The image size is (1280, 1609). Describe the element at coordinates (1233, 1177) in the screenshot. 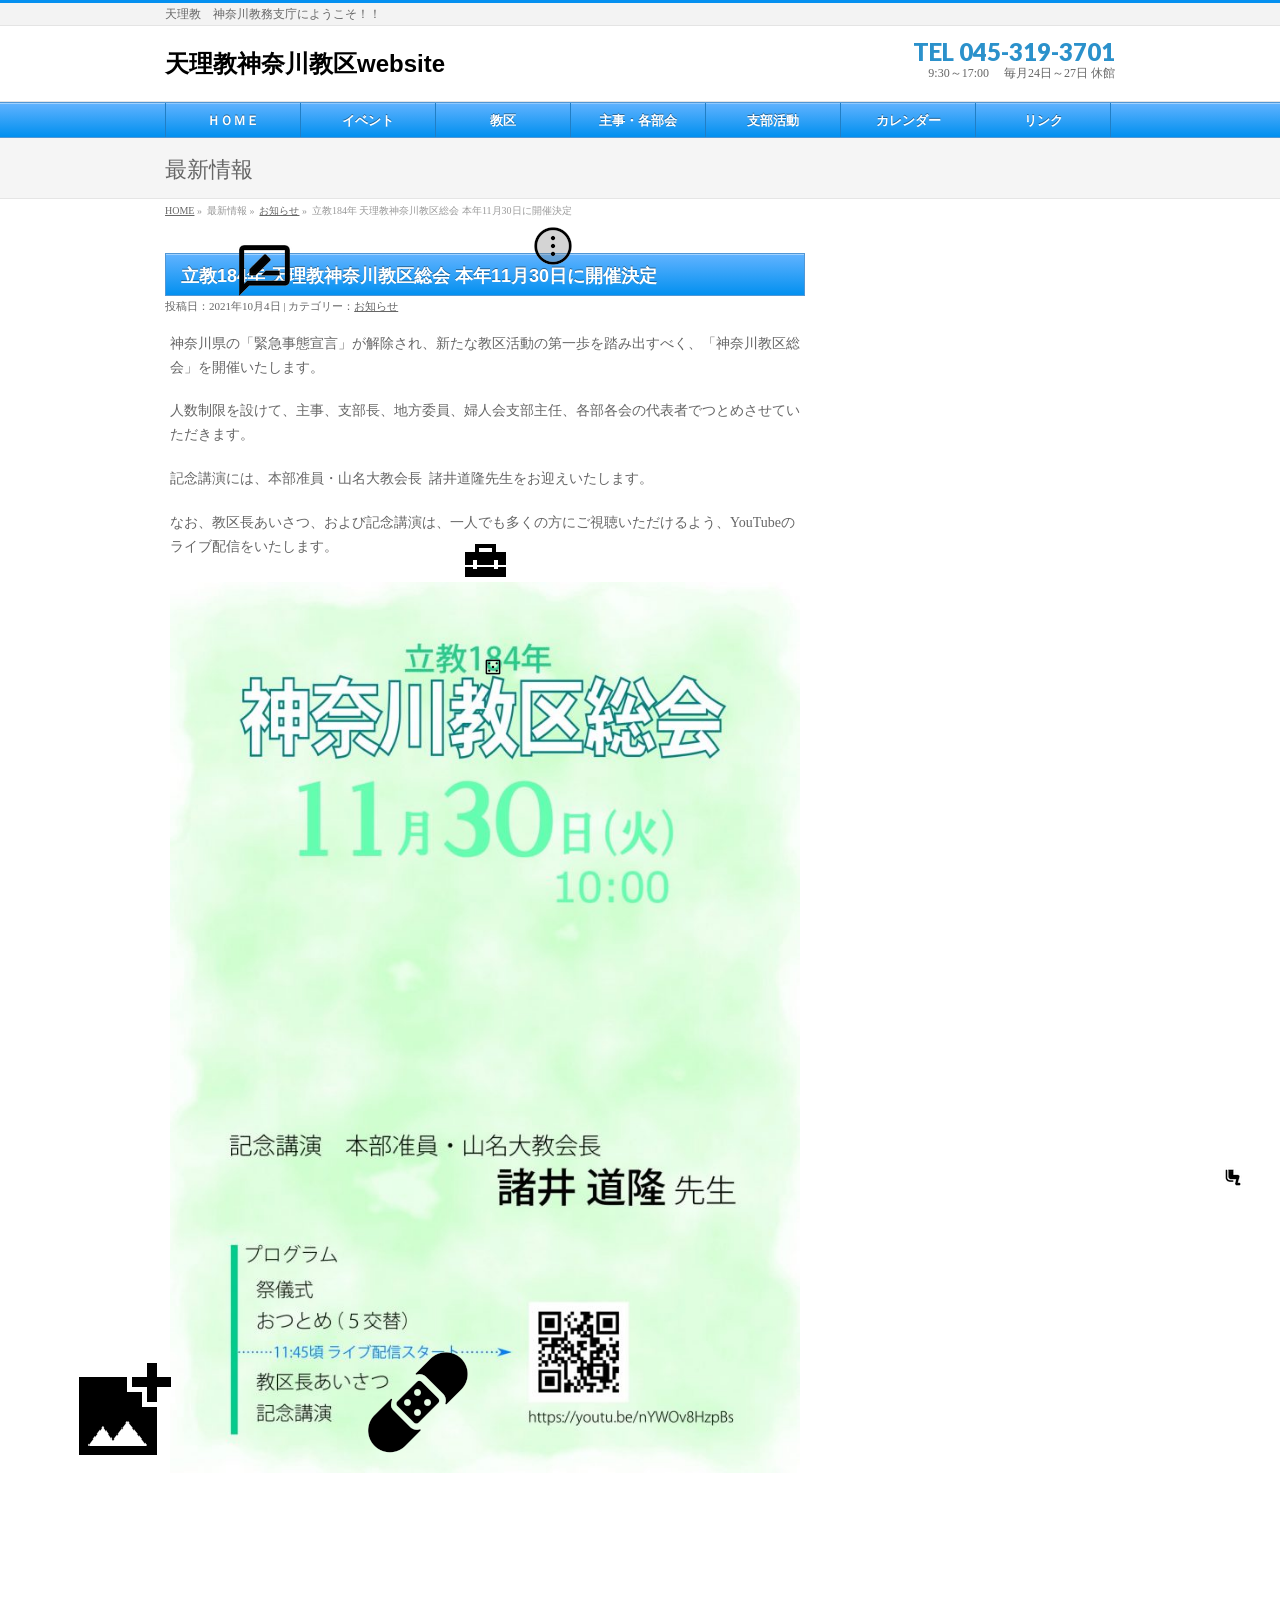

I see `indicates reduced legroom seating option` at that location.